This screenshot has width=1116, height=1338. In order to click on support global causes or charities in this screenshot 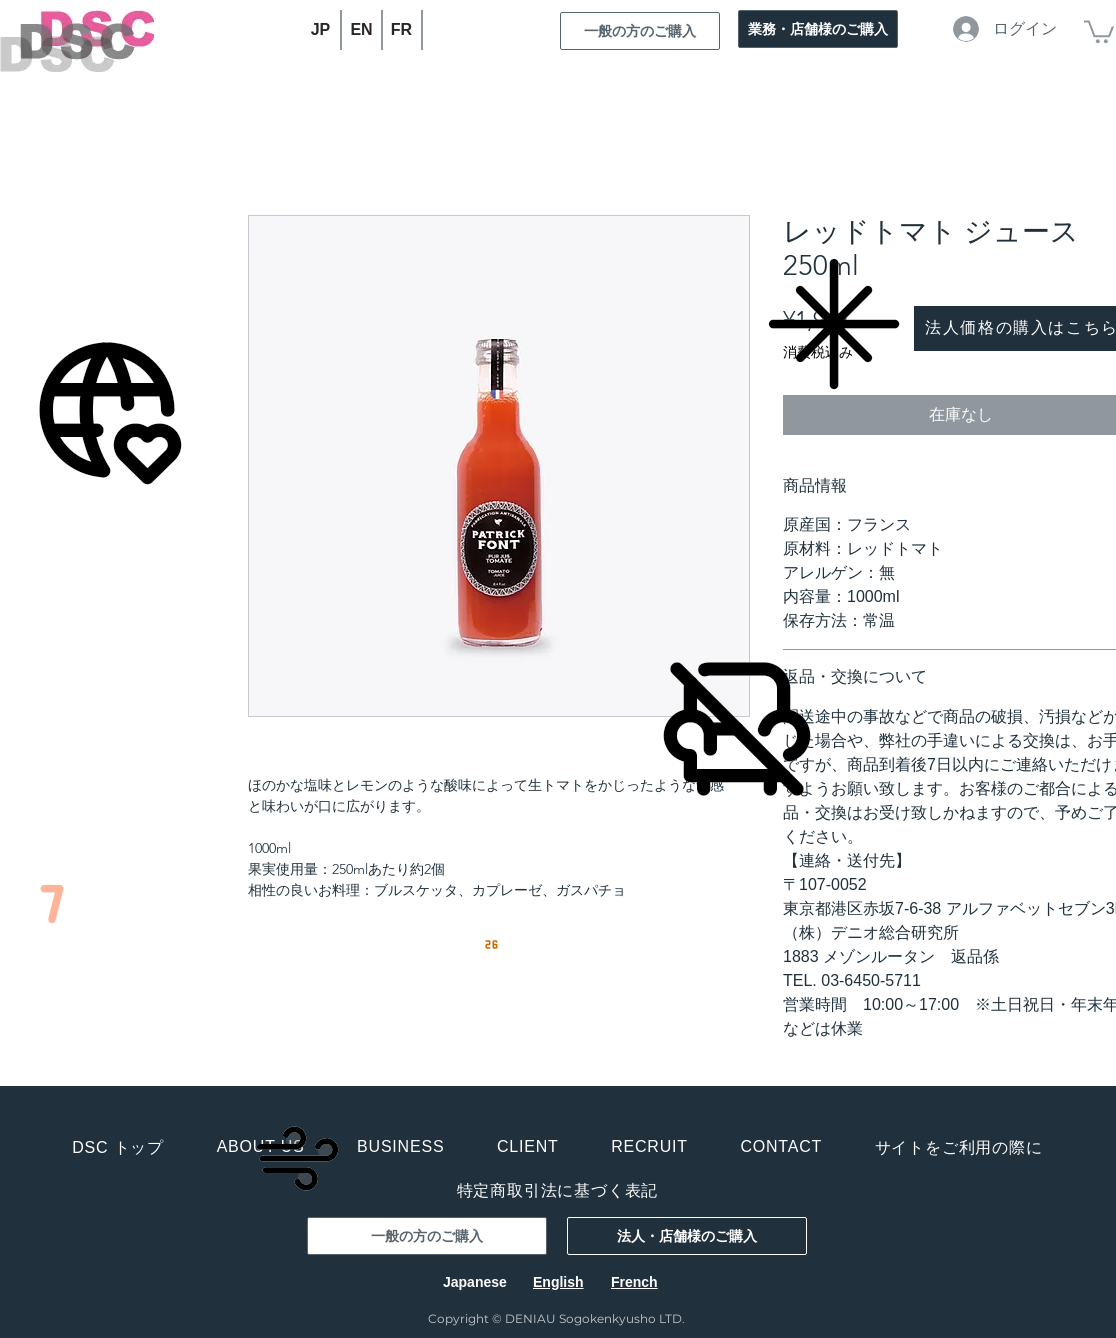, I will do `click(107, 410)`.